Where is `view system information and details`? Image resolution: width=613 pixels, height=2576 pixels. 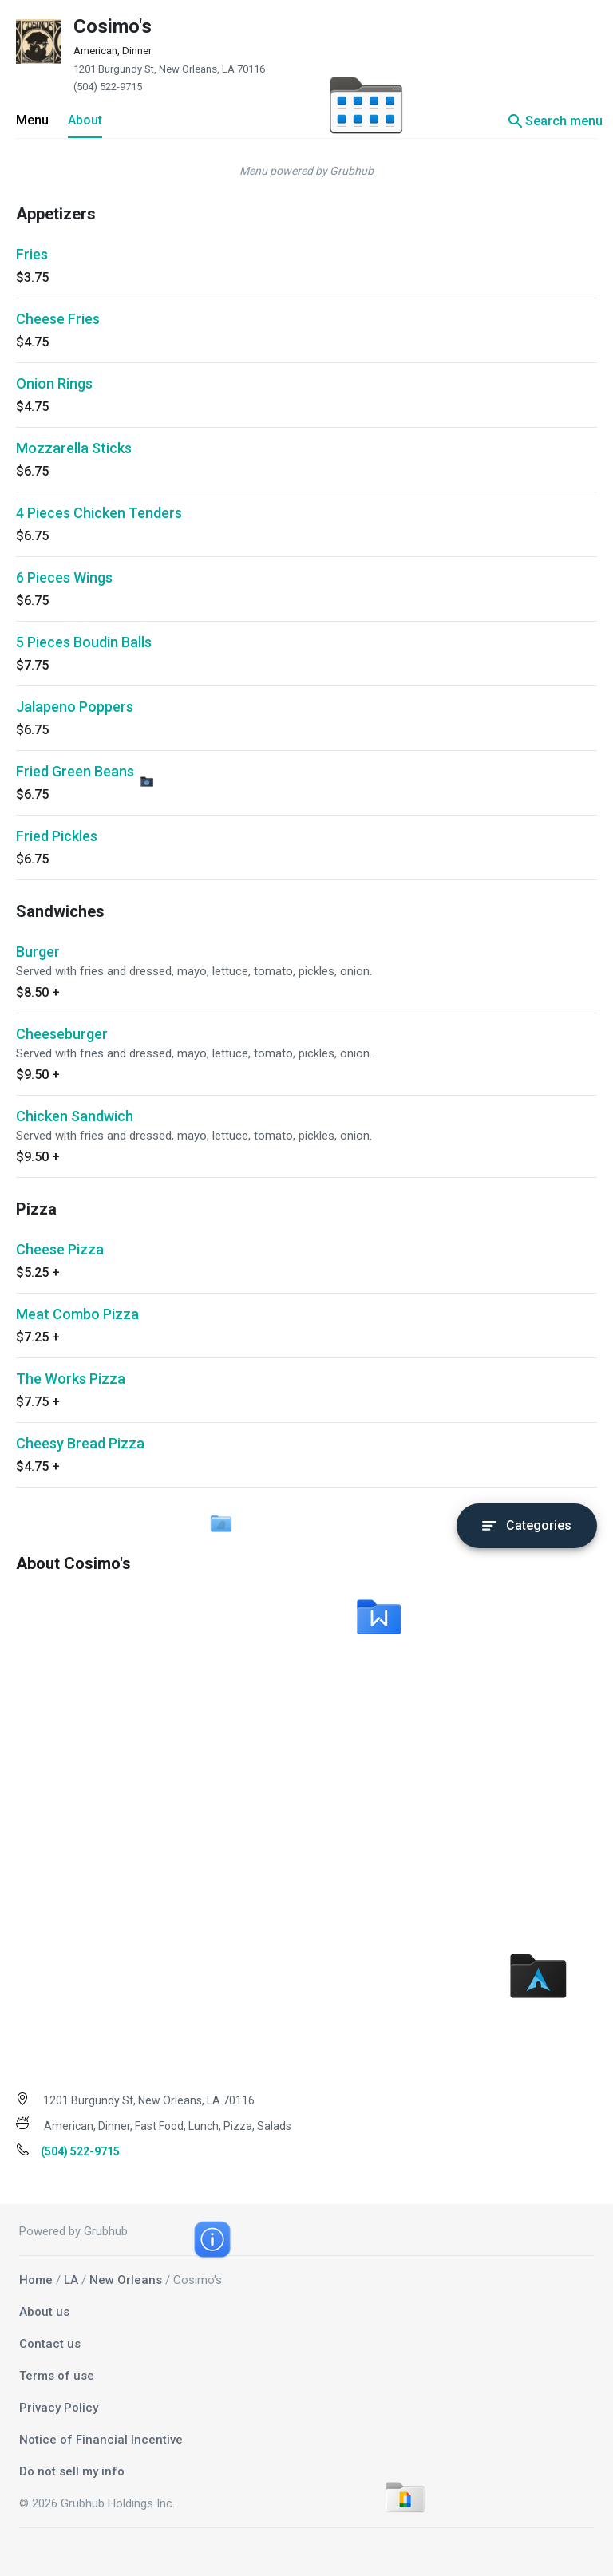
view system information and details is located at coordinates (212, 2240).